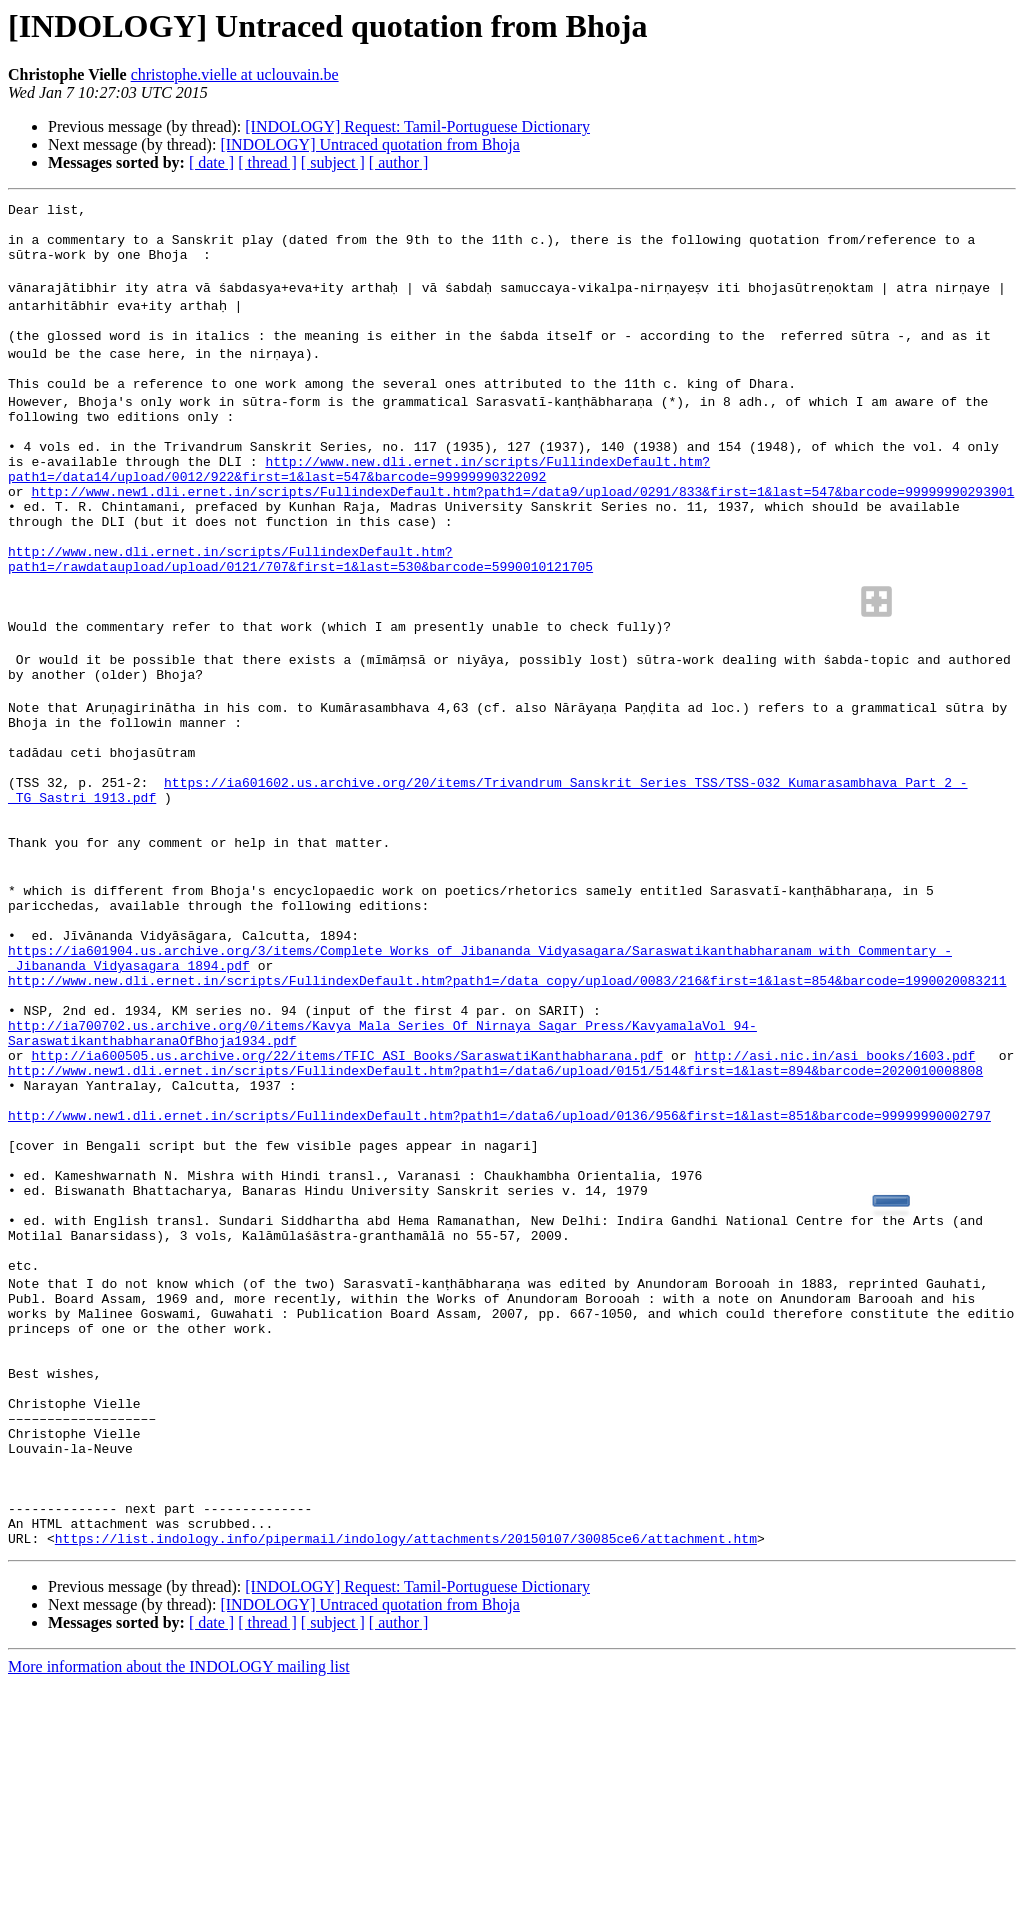 The image size is (1024, 1924). What do you see at coordinates (890, 1202) in the screenshot?
I see `remove an item from a list` at bounding box center [890, 1202].